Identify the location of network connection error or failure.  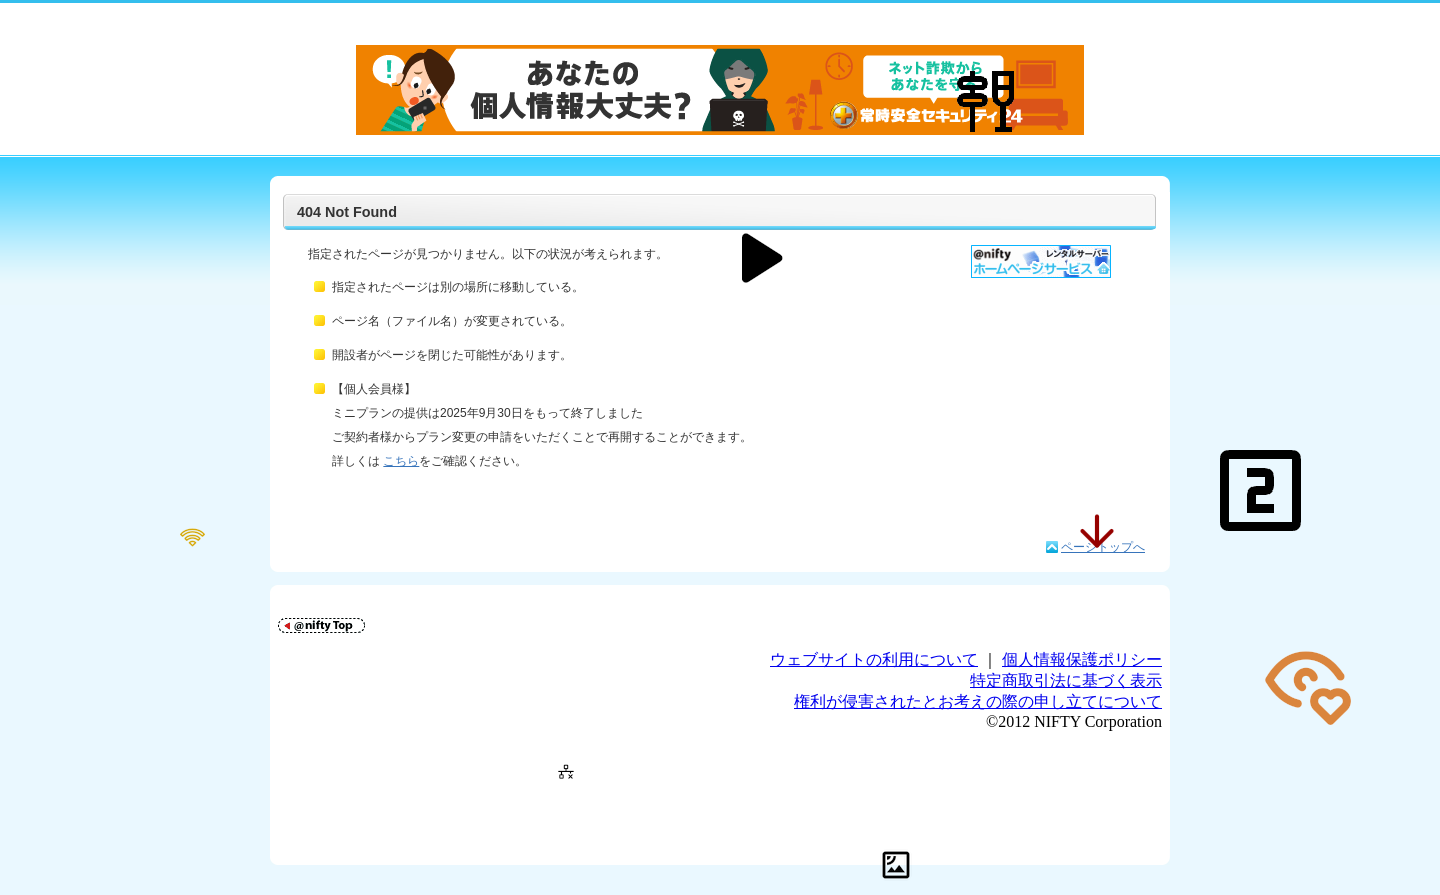
(566, 772).